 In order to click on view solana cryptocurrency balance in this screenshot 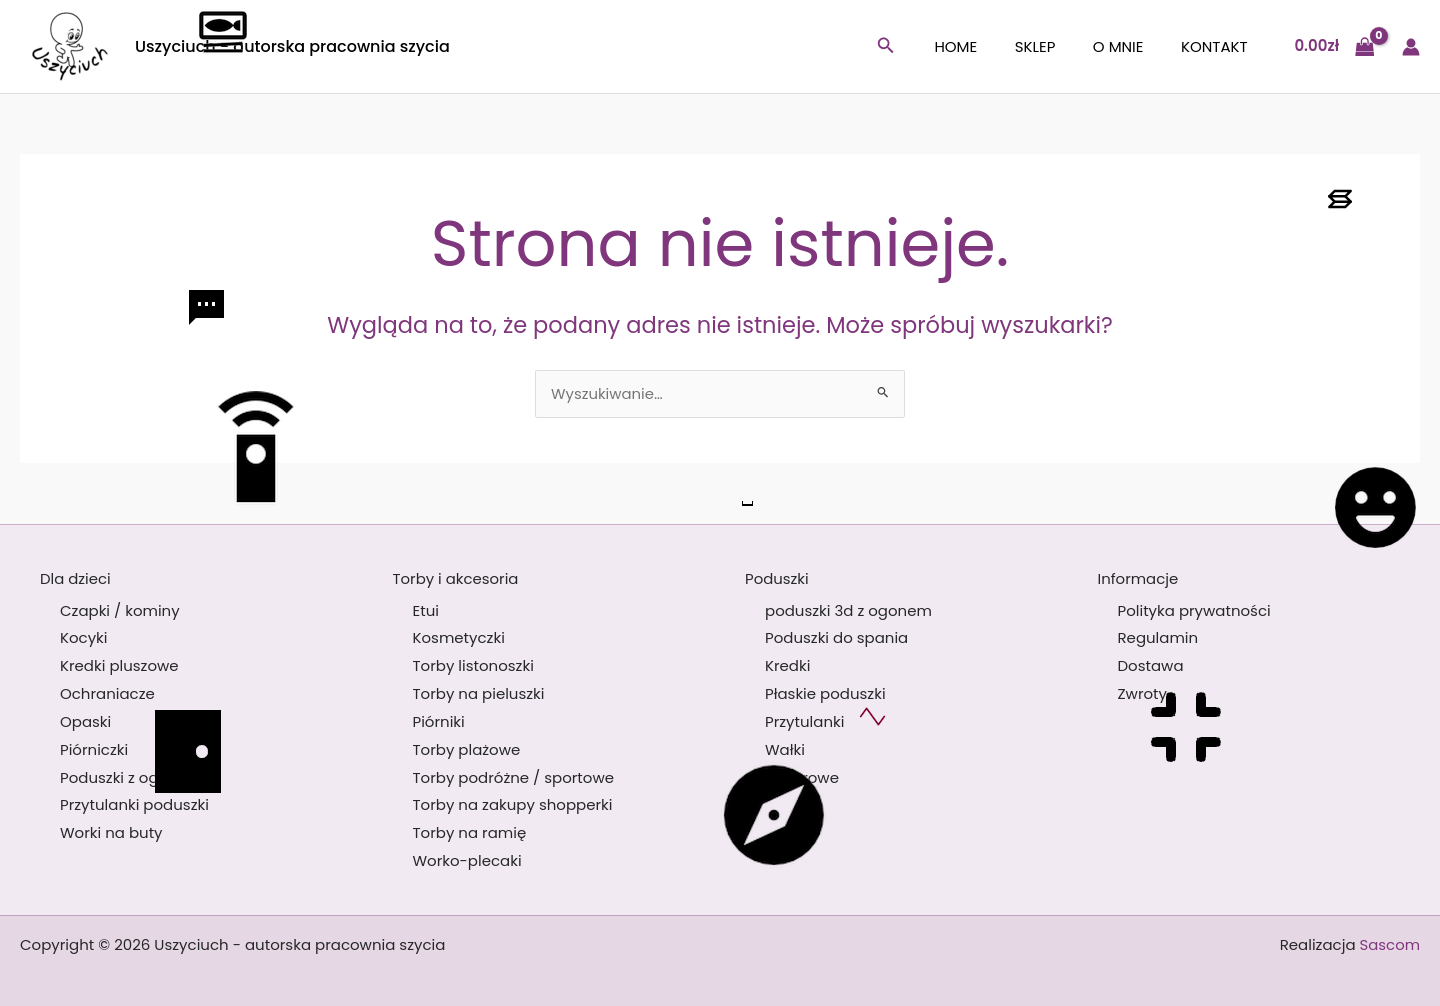, I will do `click(1340, 199)`.